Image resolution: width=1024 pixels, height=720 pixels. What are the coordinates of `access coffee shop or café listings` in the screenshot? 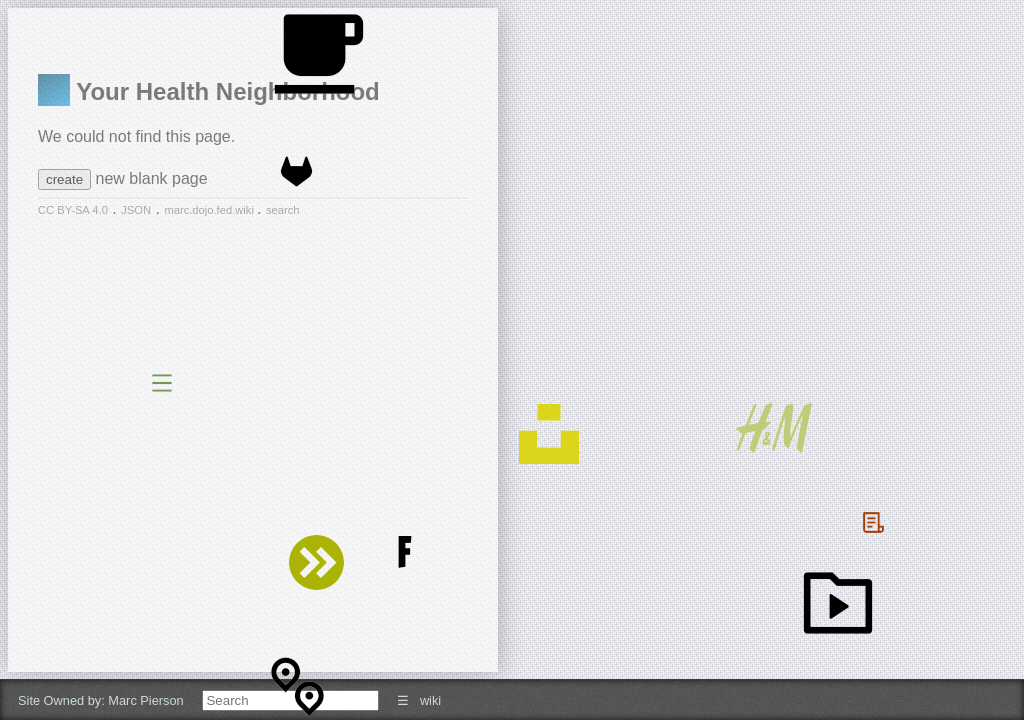 It's located at (319, 54).